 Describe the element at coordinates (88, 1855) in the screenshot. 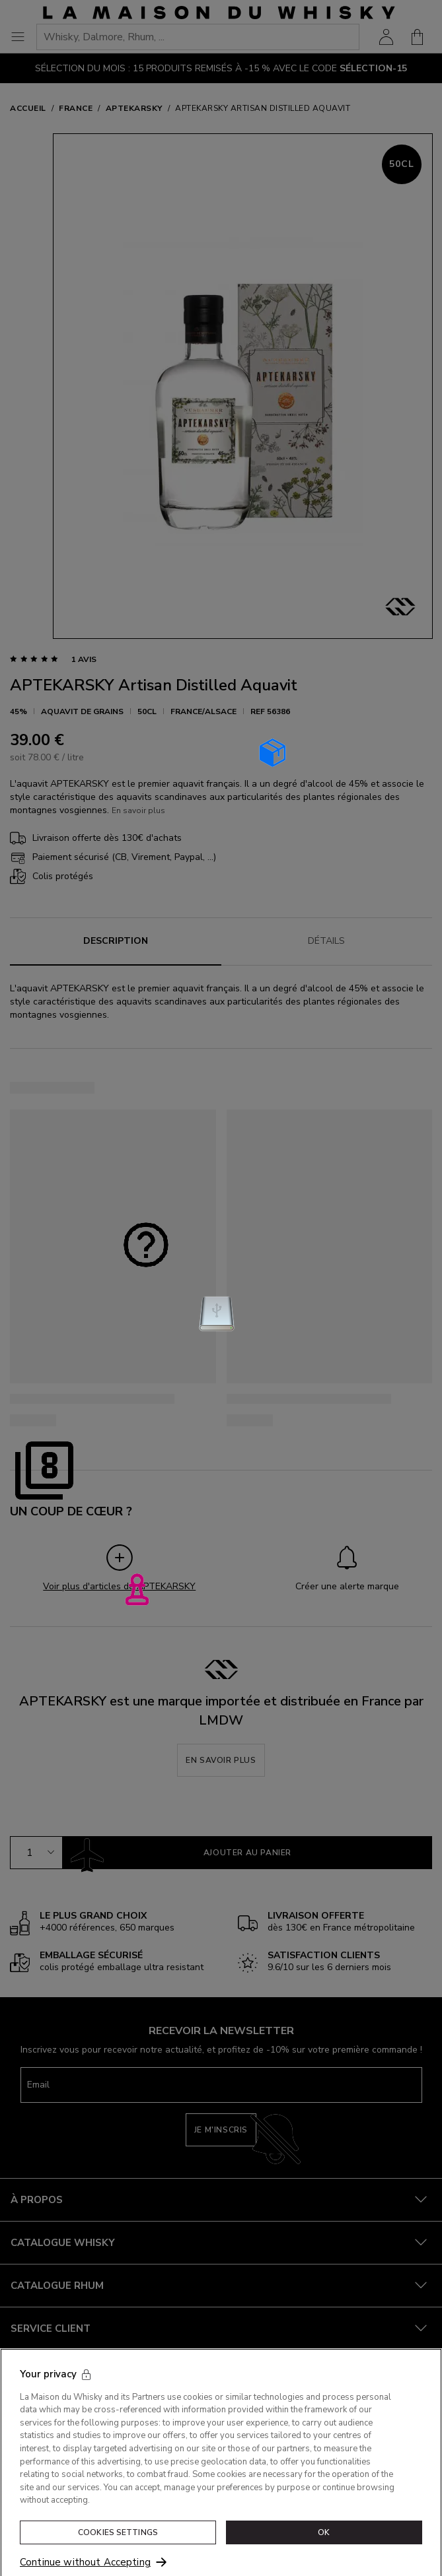

I see `access flight booking or travel options` at that location.